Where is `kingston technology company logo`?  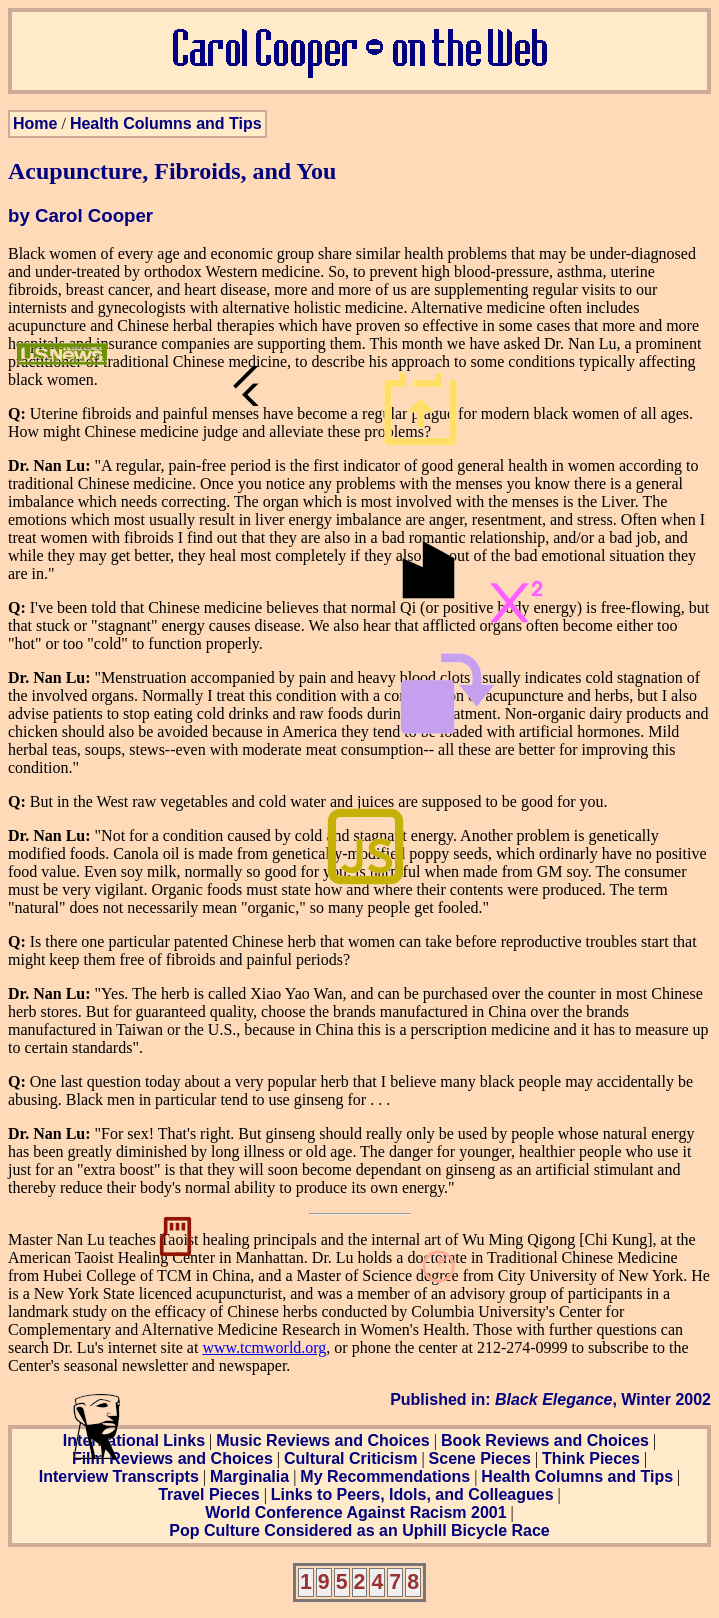
kingston technology company logo is located at coordinates (96, 1426).